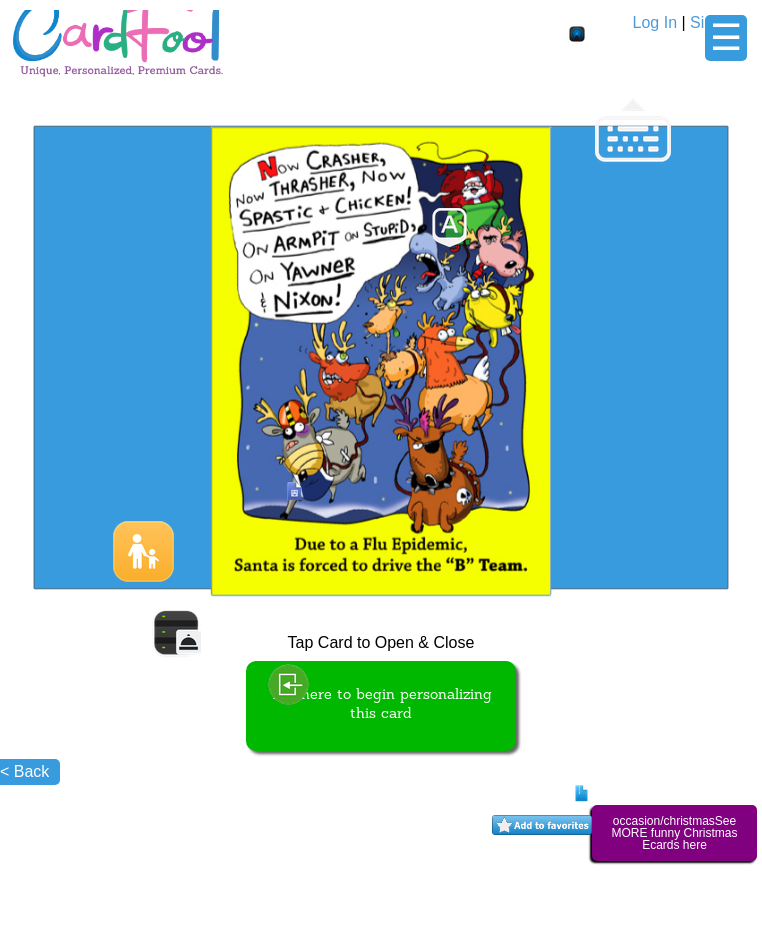 This screenshot has width=762, height=933. I want to click on log out of the current user session, so click(288, 684).